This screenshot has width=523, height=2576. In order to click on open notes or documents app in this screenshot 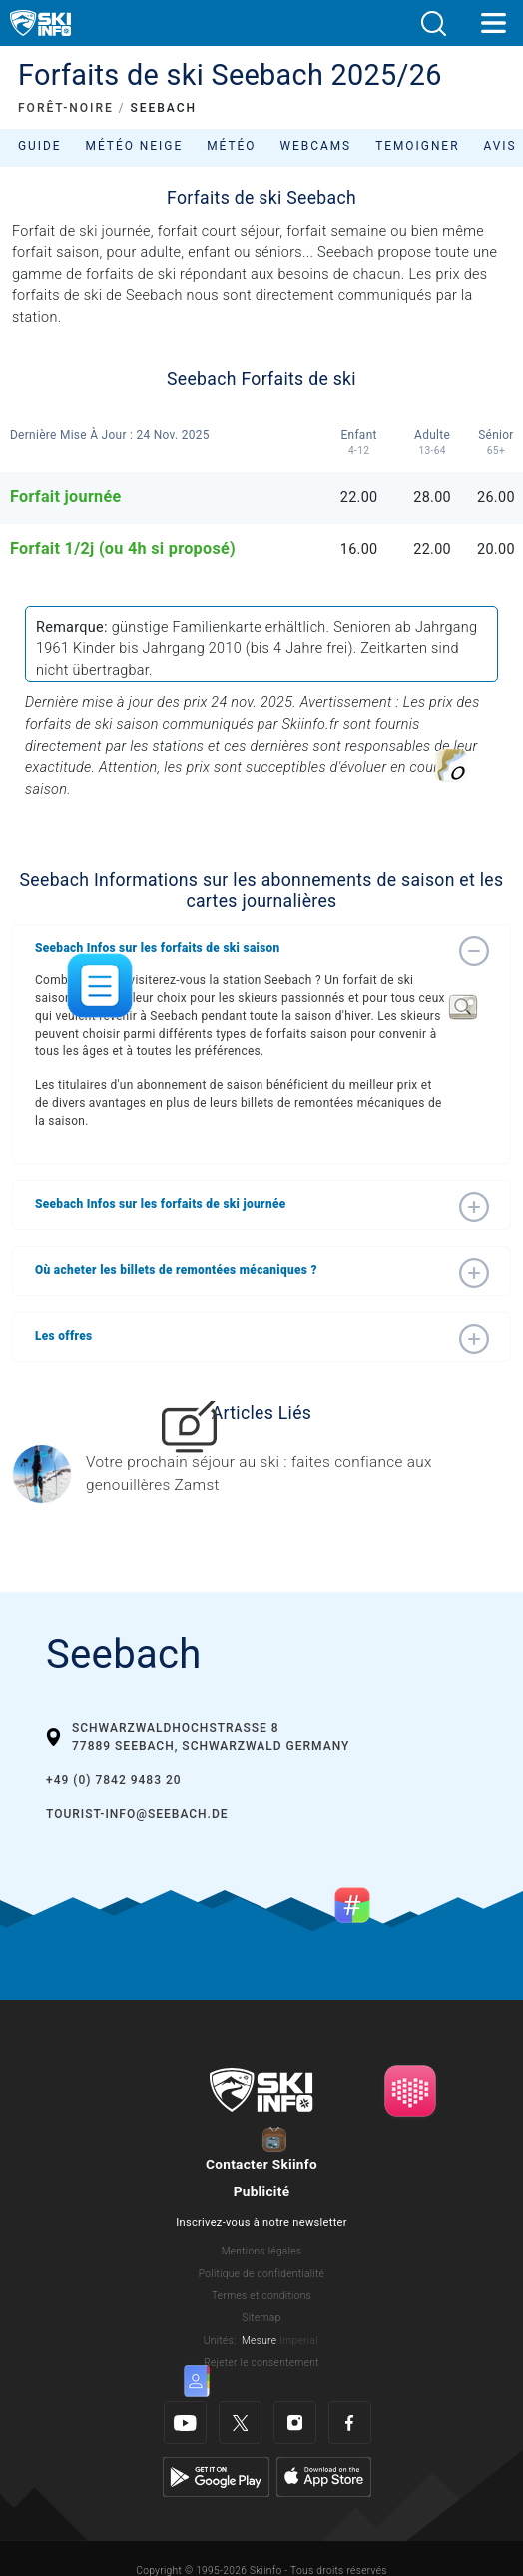, I will do `click(100, 985)`.